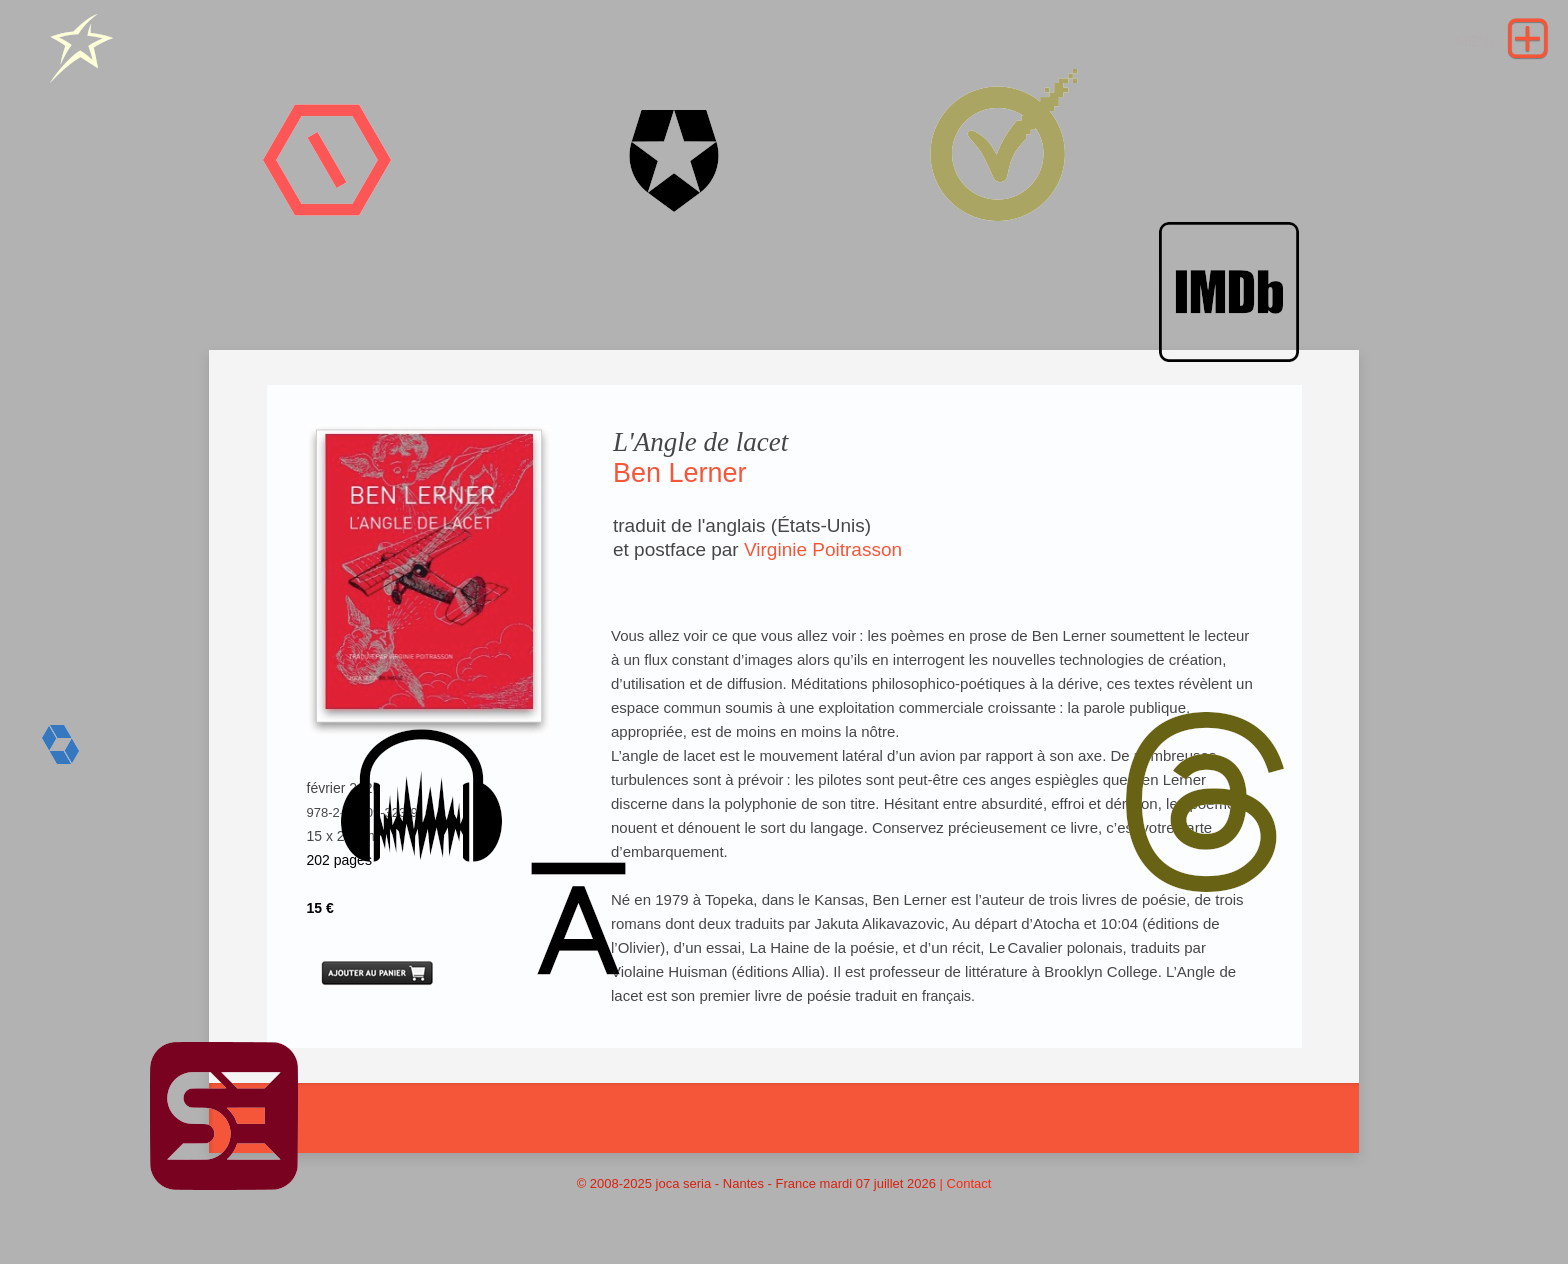  I want to click on visit IMDb website or app, so click(1229, 292).